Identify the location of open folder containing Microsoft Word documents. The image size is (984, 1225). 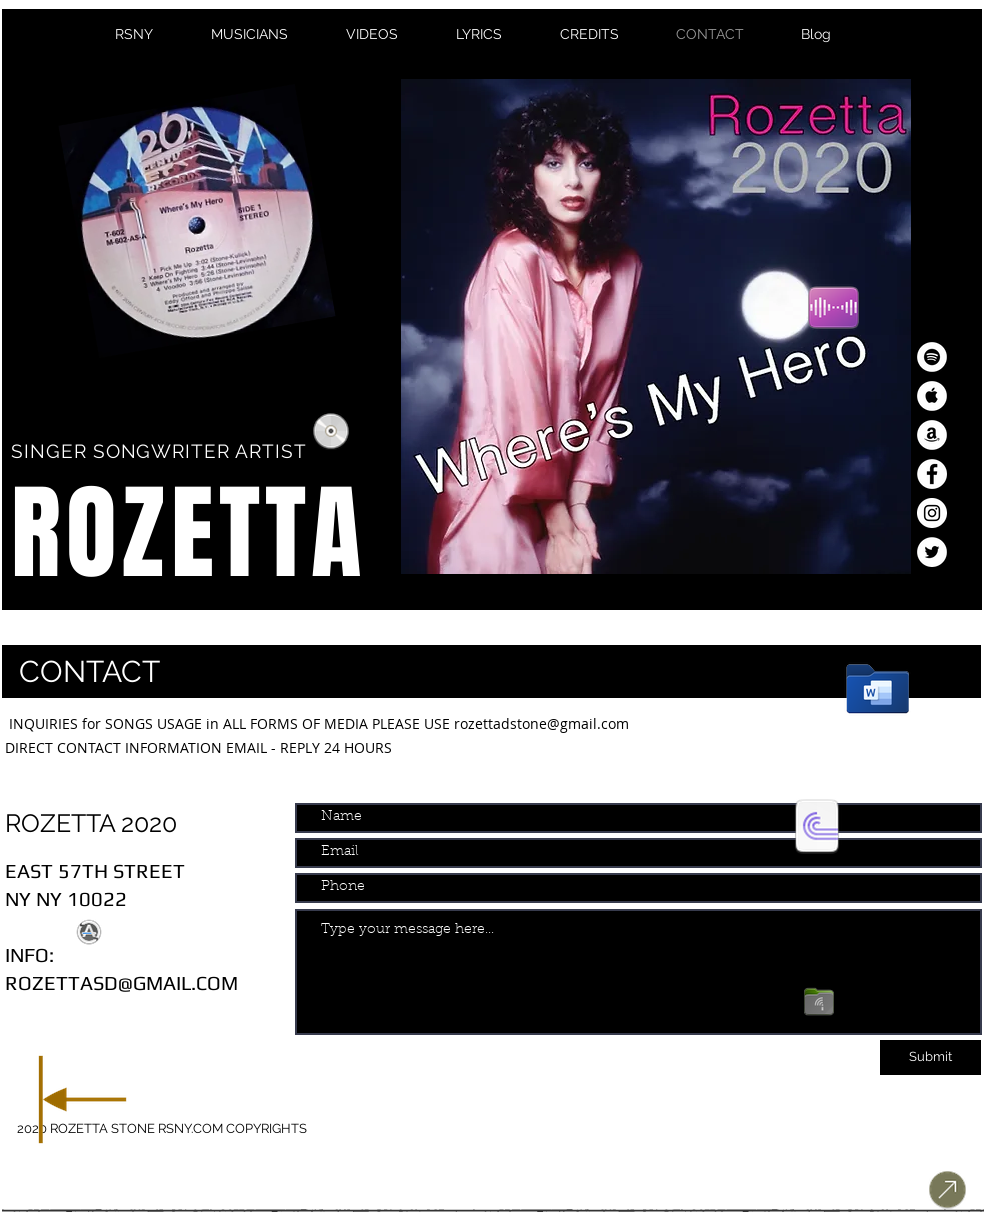
(877, 690).